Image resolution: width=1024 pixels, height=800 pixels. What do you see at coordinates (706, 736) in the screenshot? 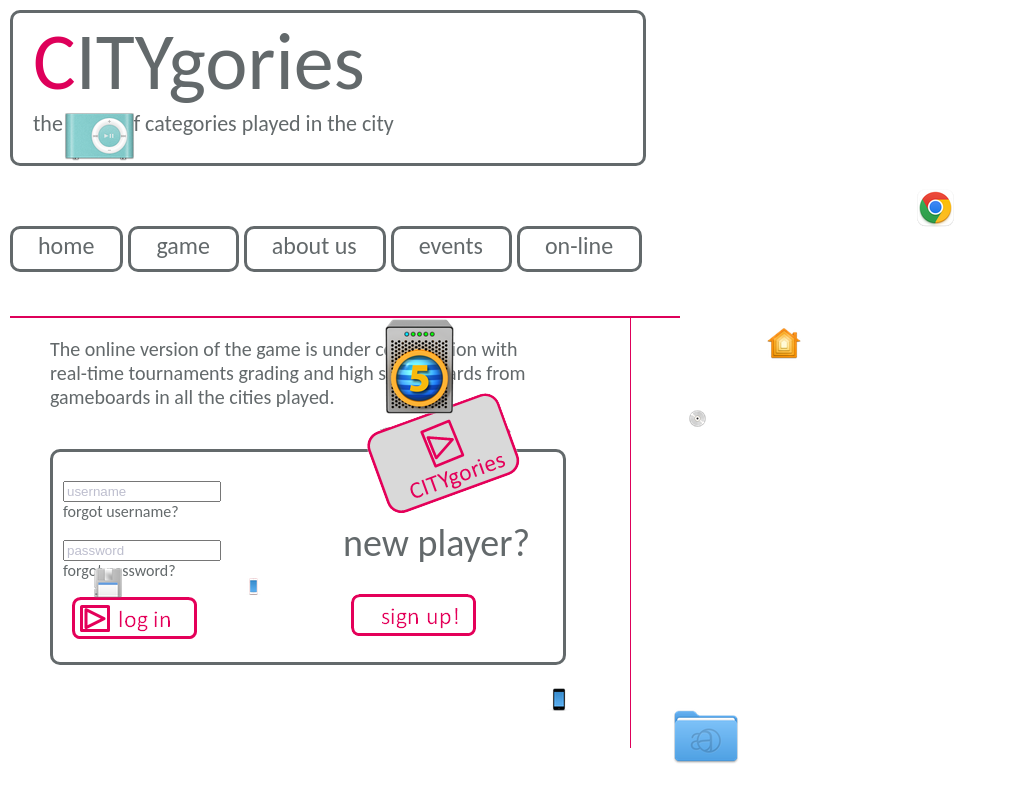
I see `open typos 2024 folder` at bounding box center [706, 736].